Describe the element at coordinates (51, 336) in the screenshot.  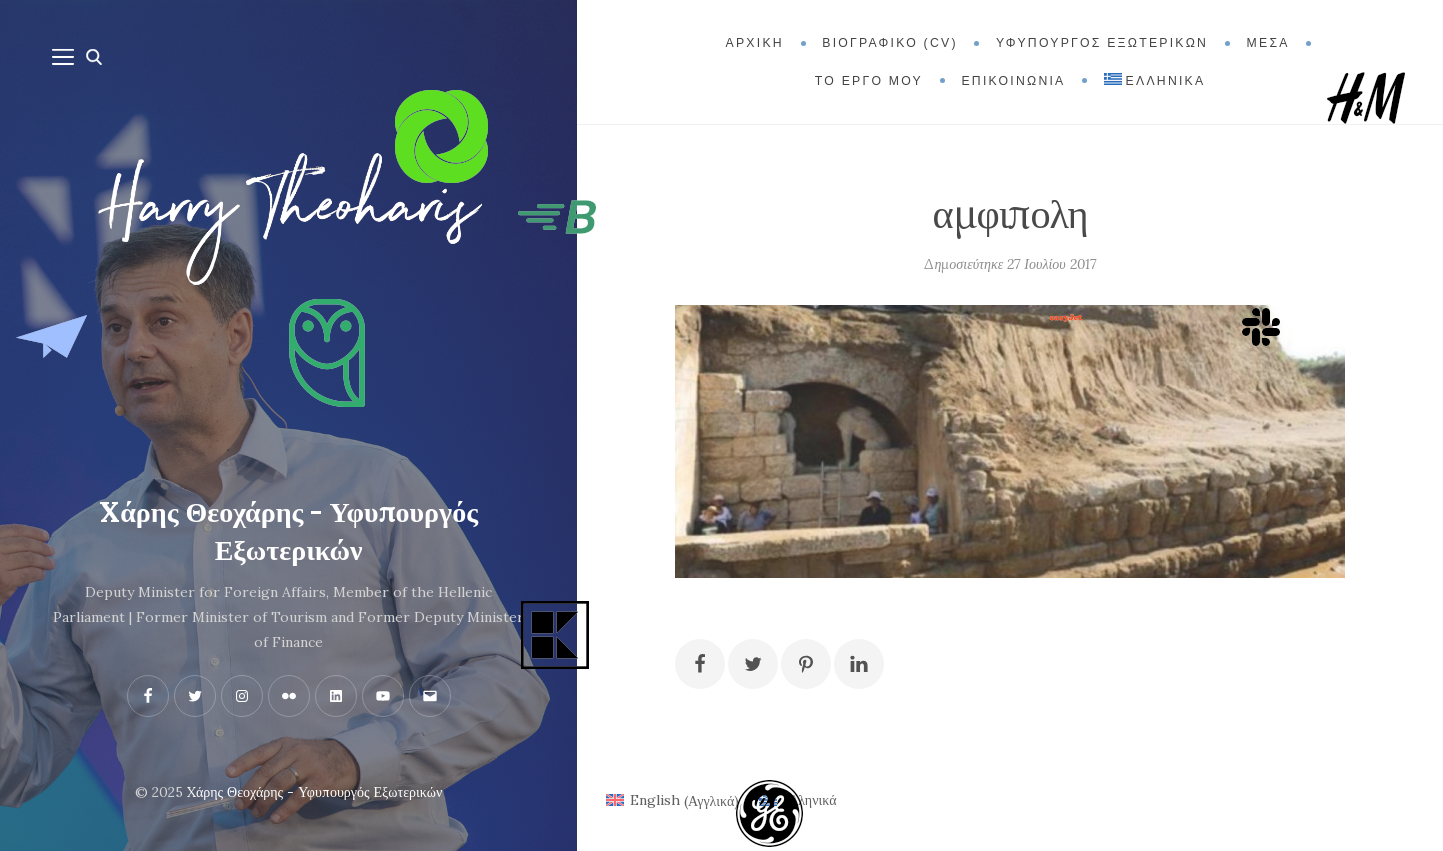
I see `minutemailer logo` at that location.